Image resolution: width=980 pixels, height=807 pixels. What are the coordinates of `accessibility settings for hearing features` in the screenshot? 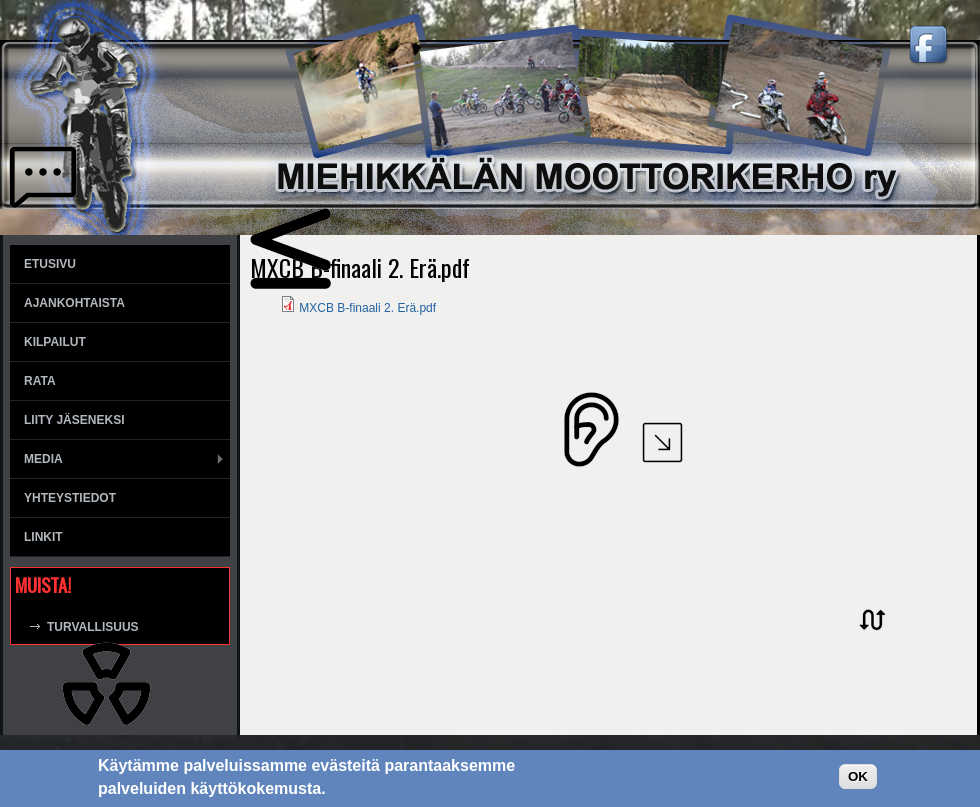 It's located at (591, 429).